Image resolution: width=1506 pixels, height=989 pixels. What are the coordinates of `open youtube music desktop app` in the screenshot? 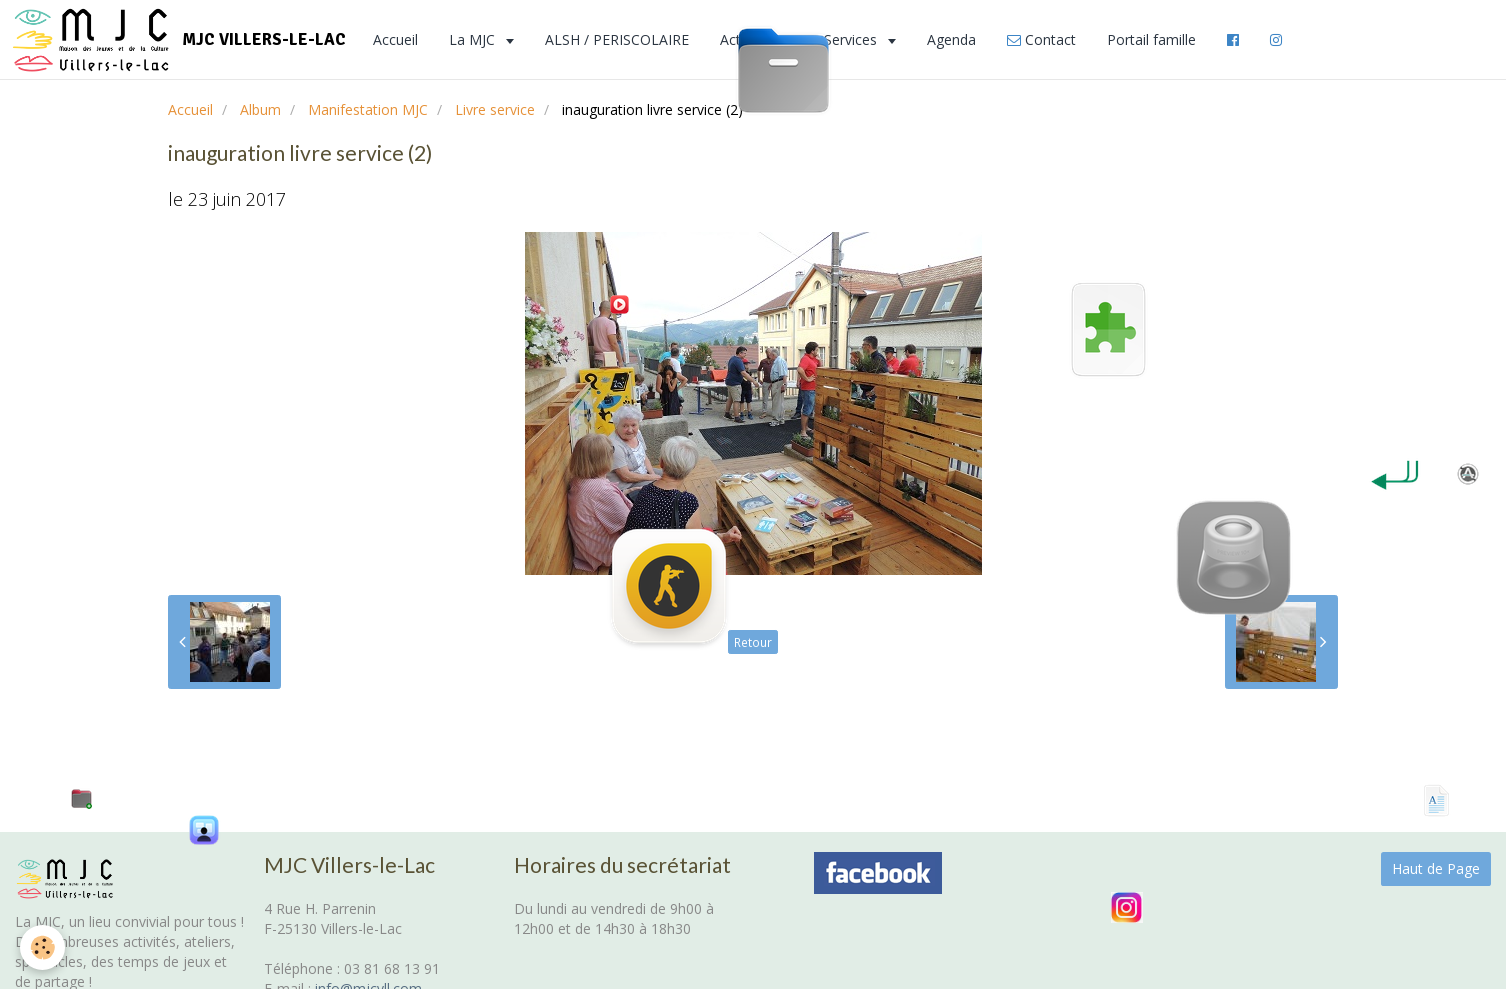 It's located at (619, 304).